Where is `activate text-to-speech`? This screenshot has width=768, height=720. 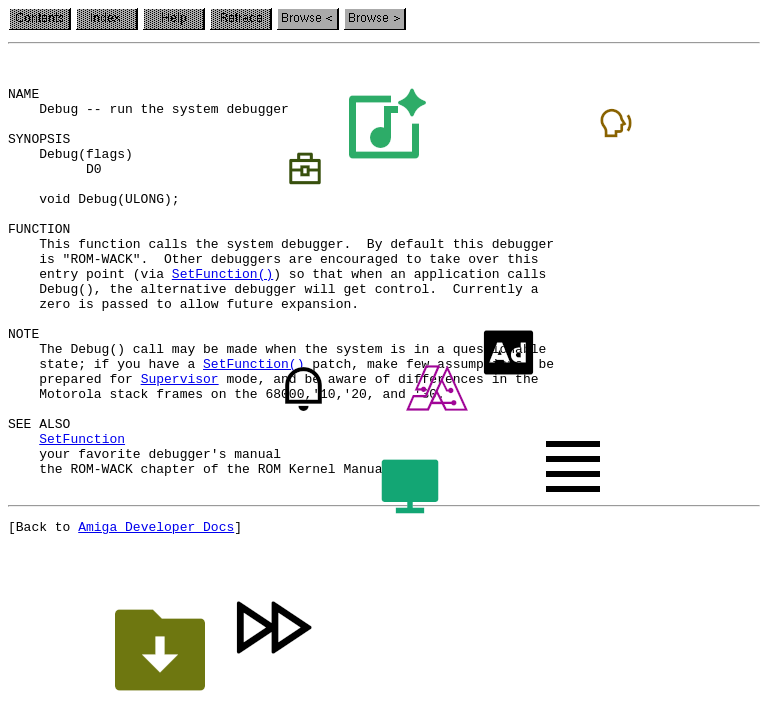
activate text-to-speech is located at coordinates (616, 123).